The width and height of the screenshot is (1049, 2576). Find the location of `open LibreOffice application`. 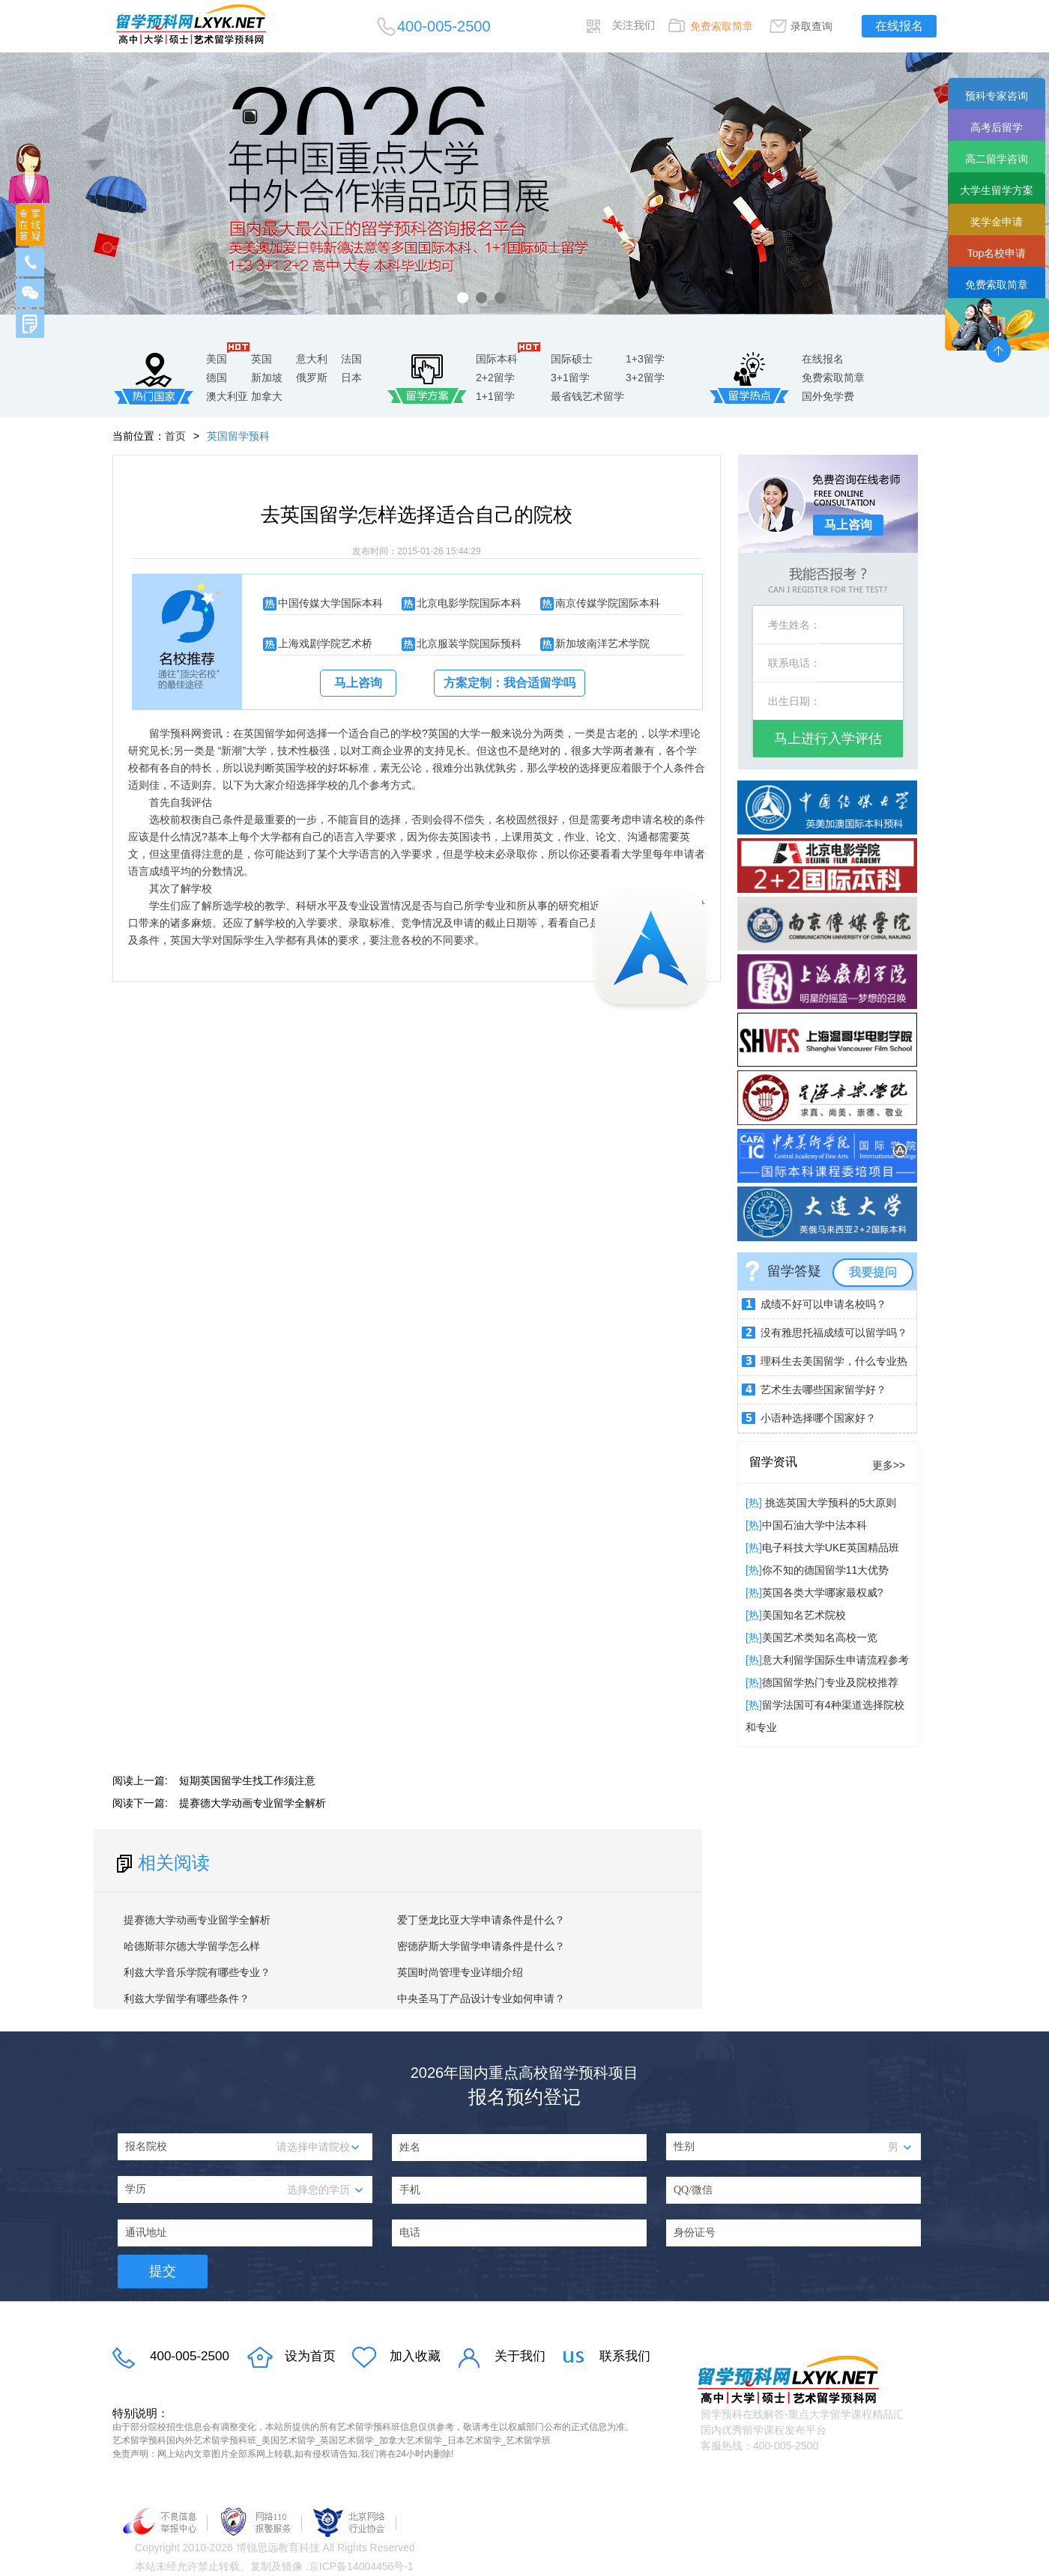

open LibreOffice application is located at coordinates (250, 116).